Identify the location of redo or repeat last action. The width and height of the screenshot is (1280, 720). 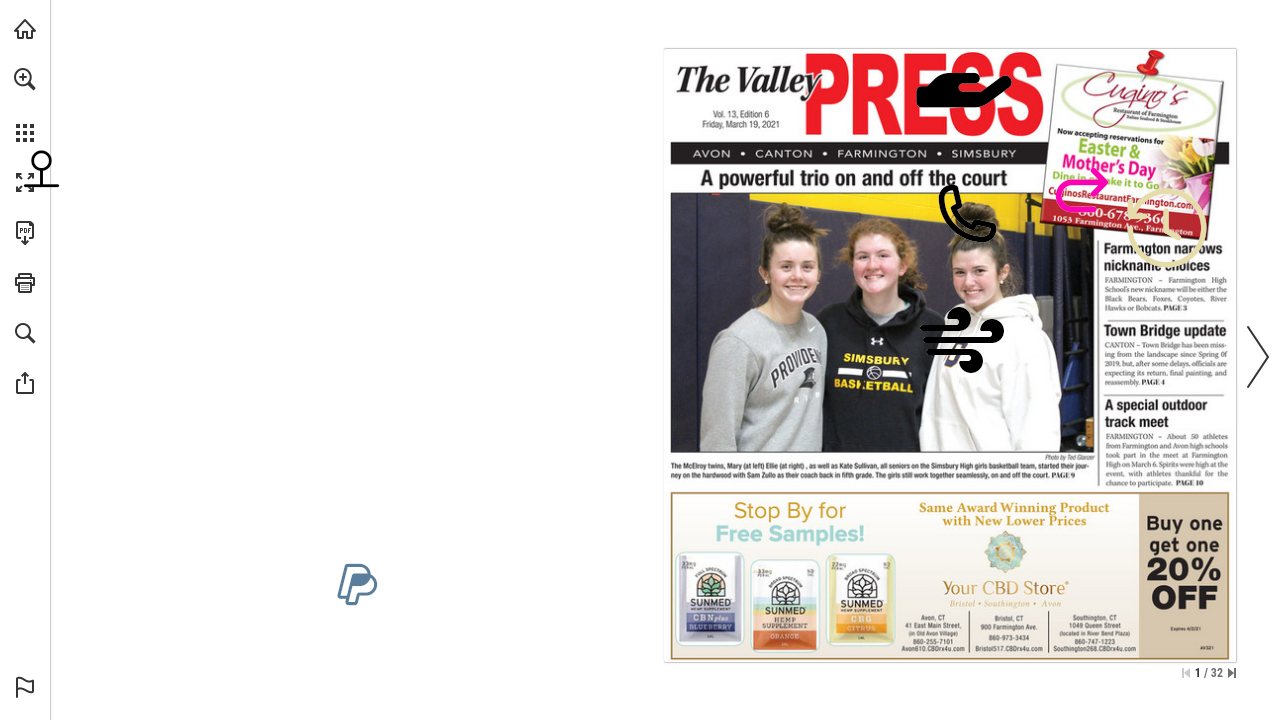
(1082, 192).